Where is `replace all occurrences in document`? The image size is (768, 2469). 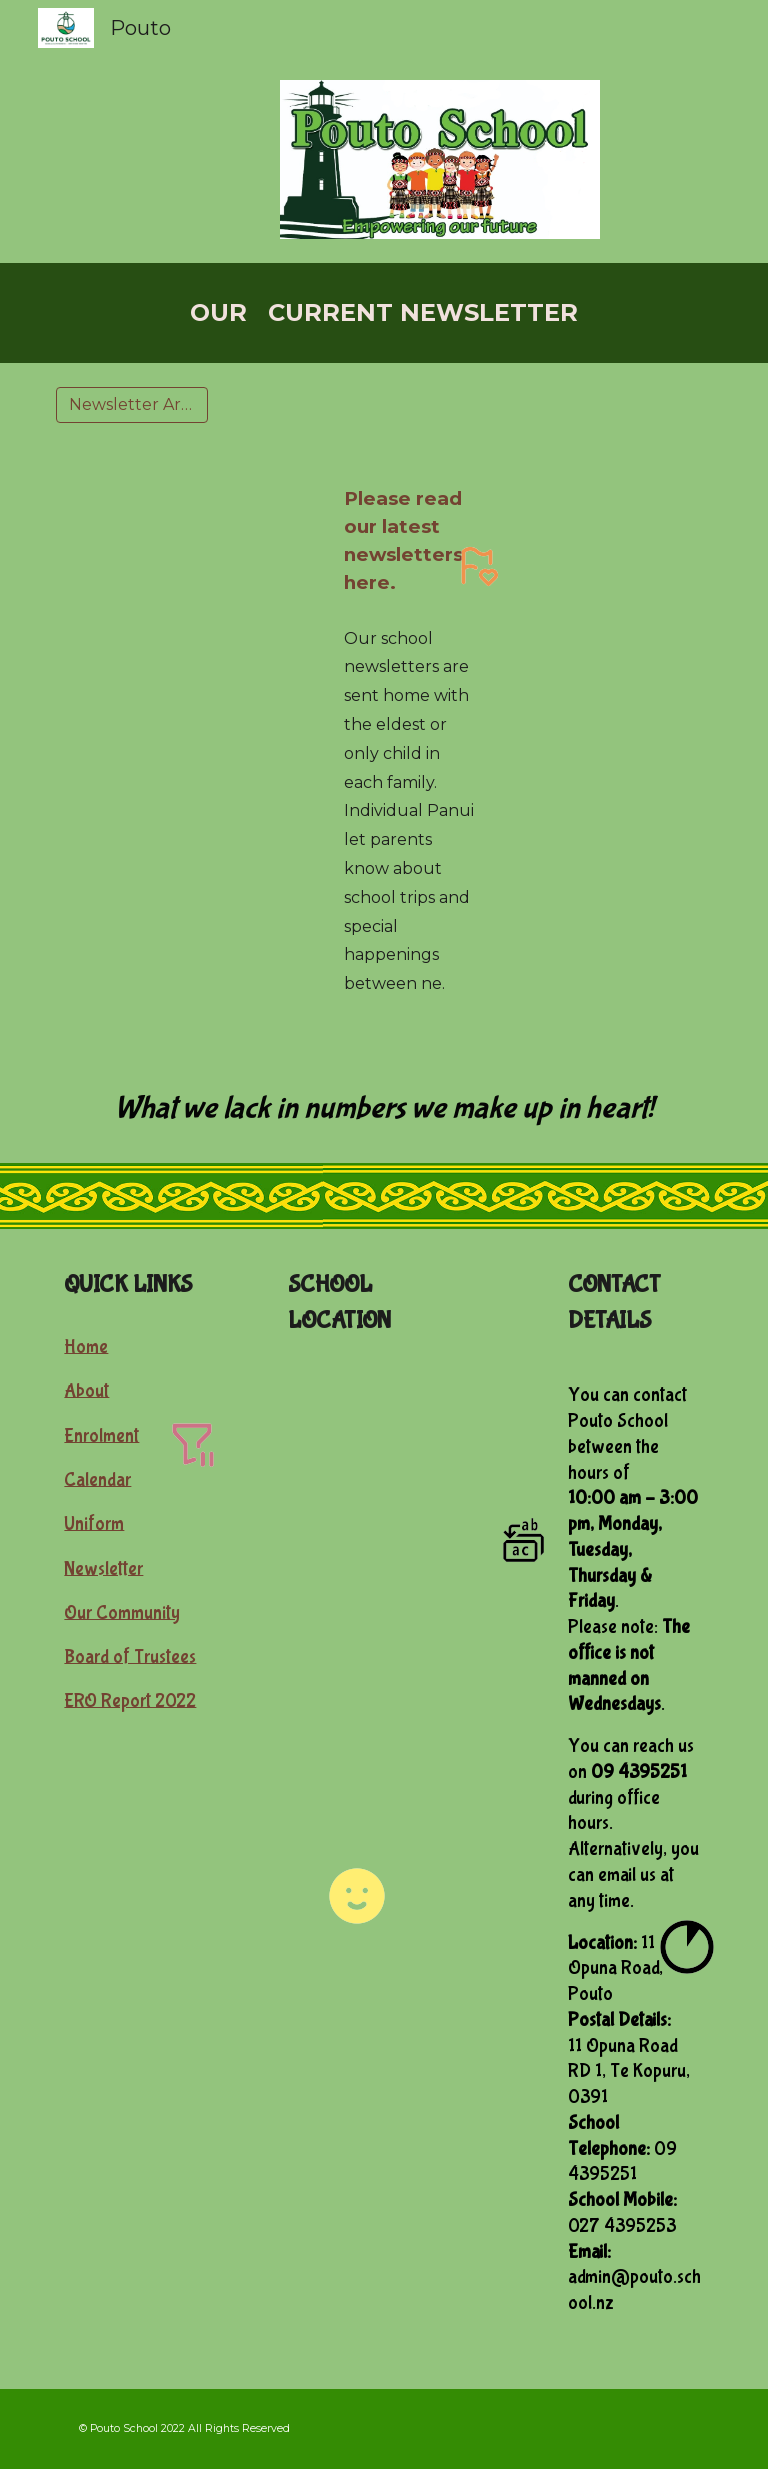
replace all occurrences in document is located at coordinates (522, 1540).